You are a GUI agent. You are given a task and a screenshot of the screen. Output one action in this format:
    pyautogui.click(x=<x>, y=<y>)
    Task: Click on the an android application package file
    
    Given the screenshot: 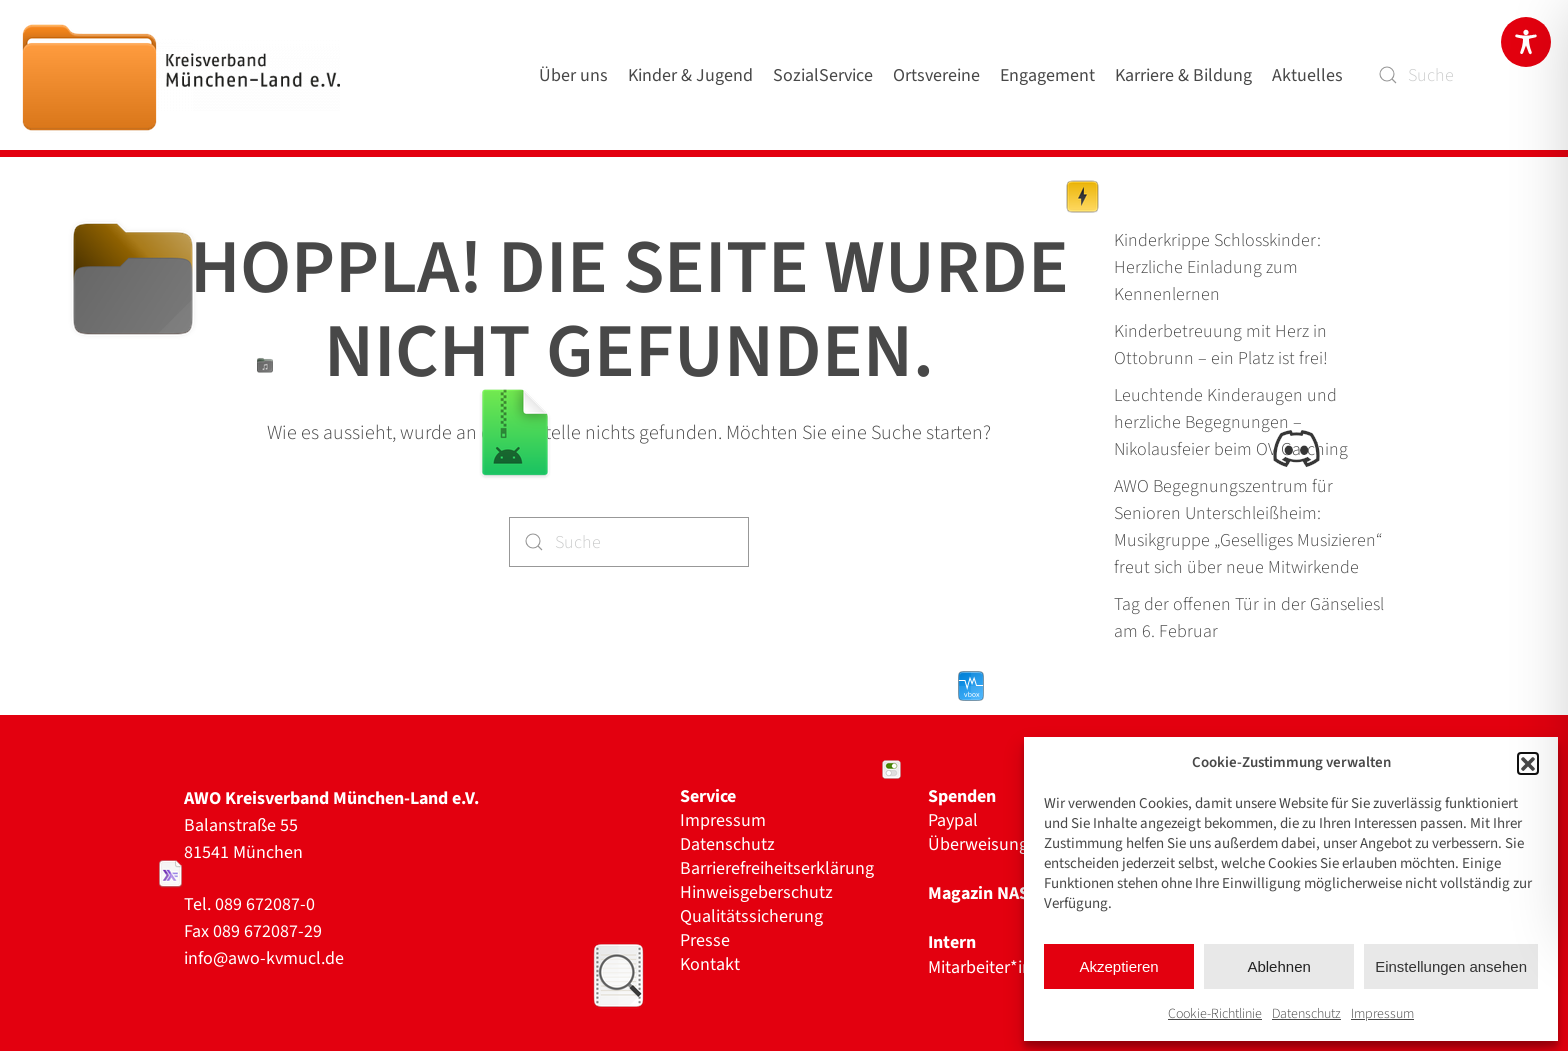 What is the action you would take?
    pyautogui.click(x=515, y=434)
    